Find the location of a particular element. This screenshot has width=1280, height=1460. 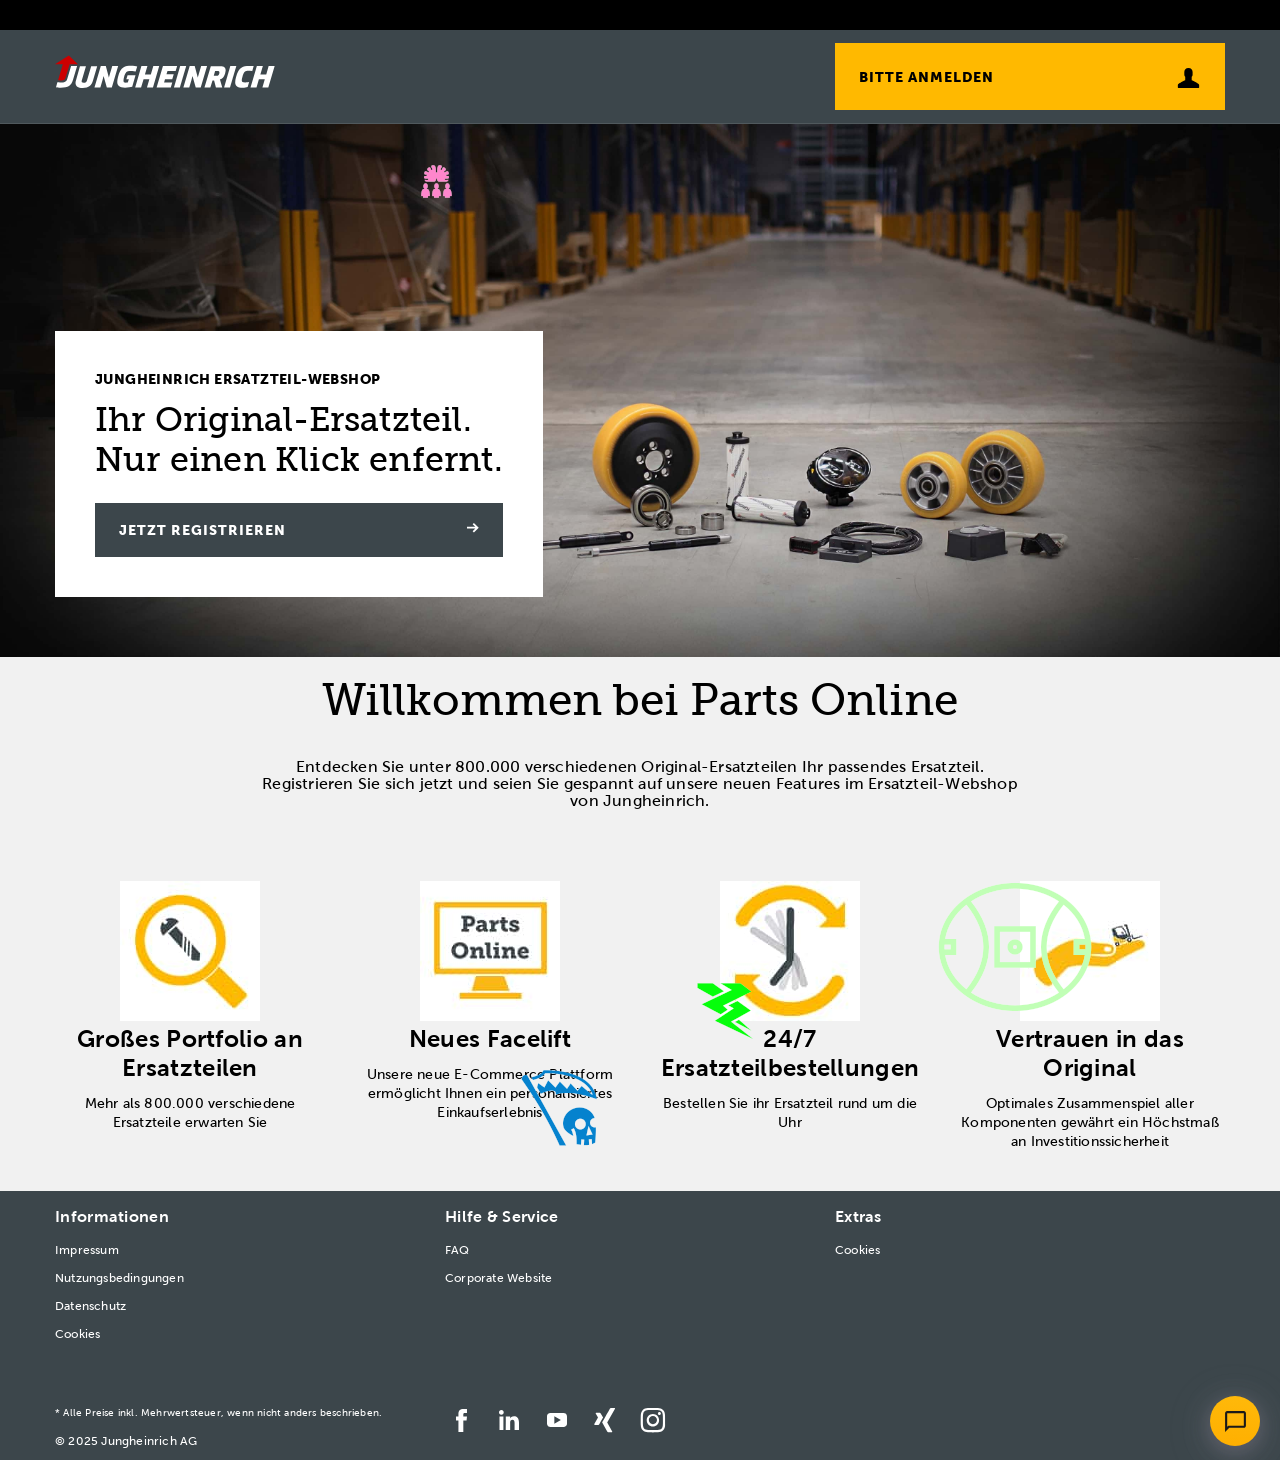

death or game over state indicator is located at coordinates (559, 1107).